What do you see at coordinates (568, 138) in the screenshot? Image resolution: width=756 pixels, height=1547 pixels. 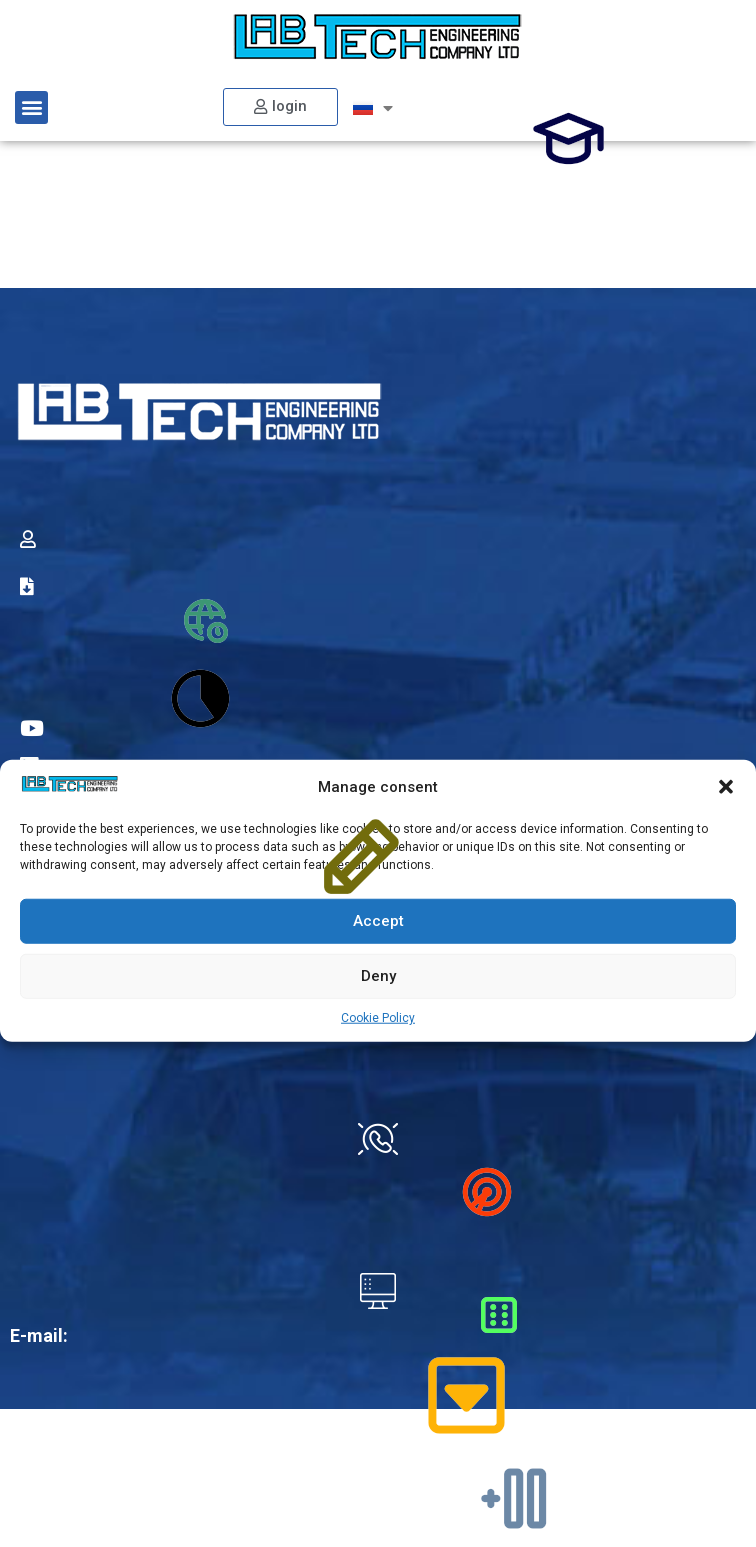 I see `access education or school-related features` at bounding box center [568, 138].